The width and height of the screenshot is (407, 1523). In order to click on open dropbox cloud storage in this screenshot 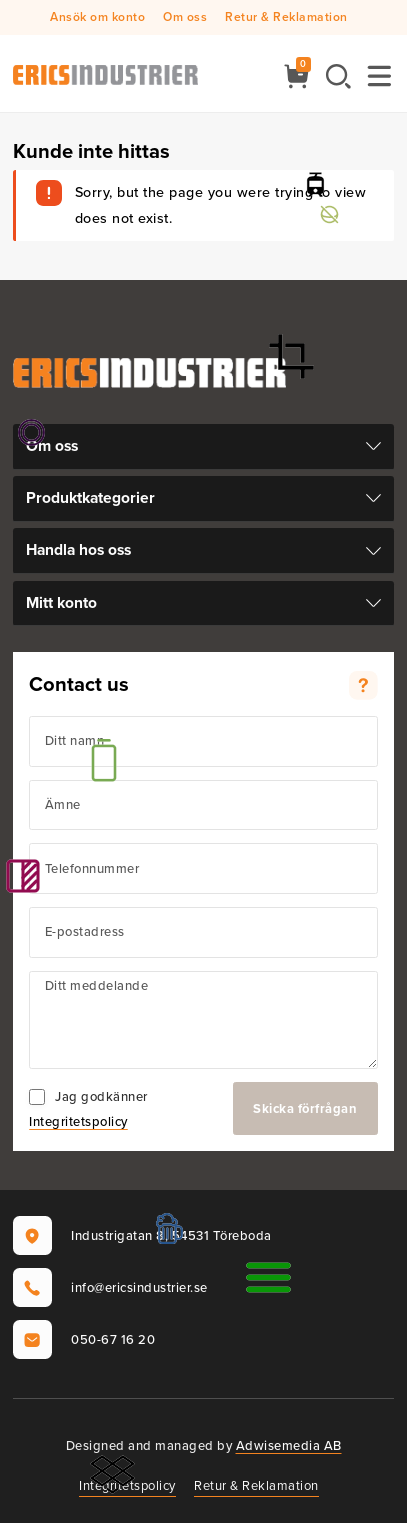, I will do `click(112, 1472)`.